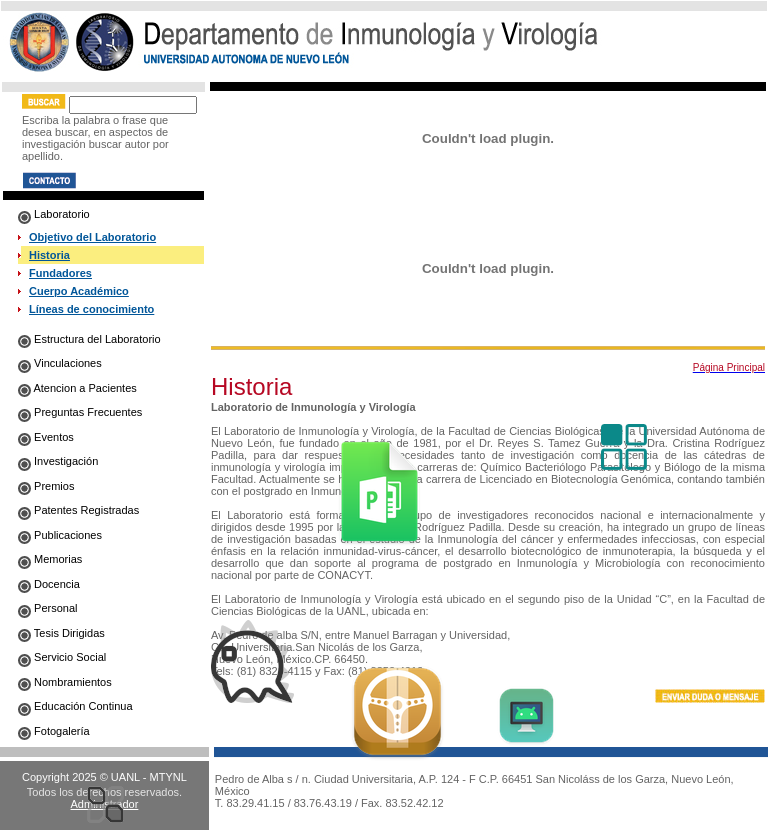  What do you see at coordinates (252, 661) in the screenshot?
I see `open dino messaging app` at bounding box center [252, 661].